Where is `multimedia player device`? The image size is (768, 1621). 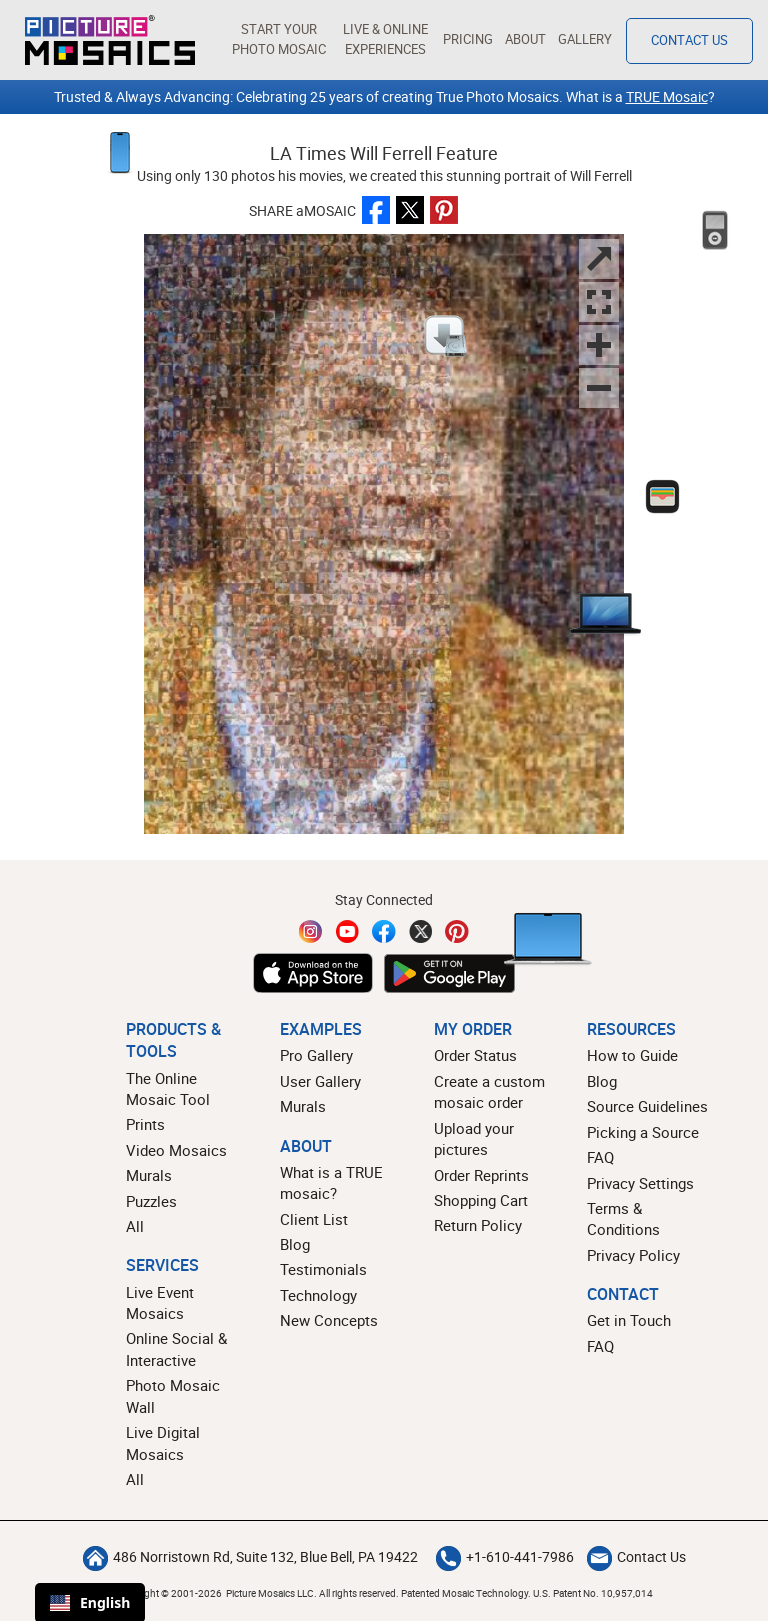 multimedia player device is located at coordinates (715, 230).